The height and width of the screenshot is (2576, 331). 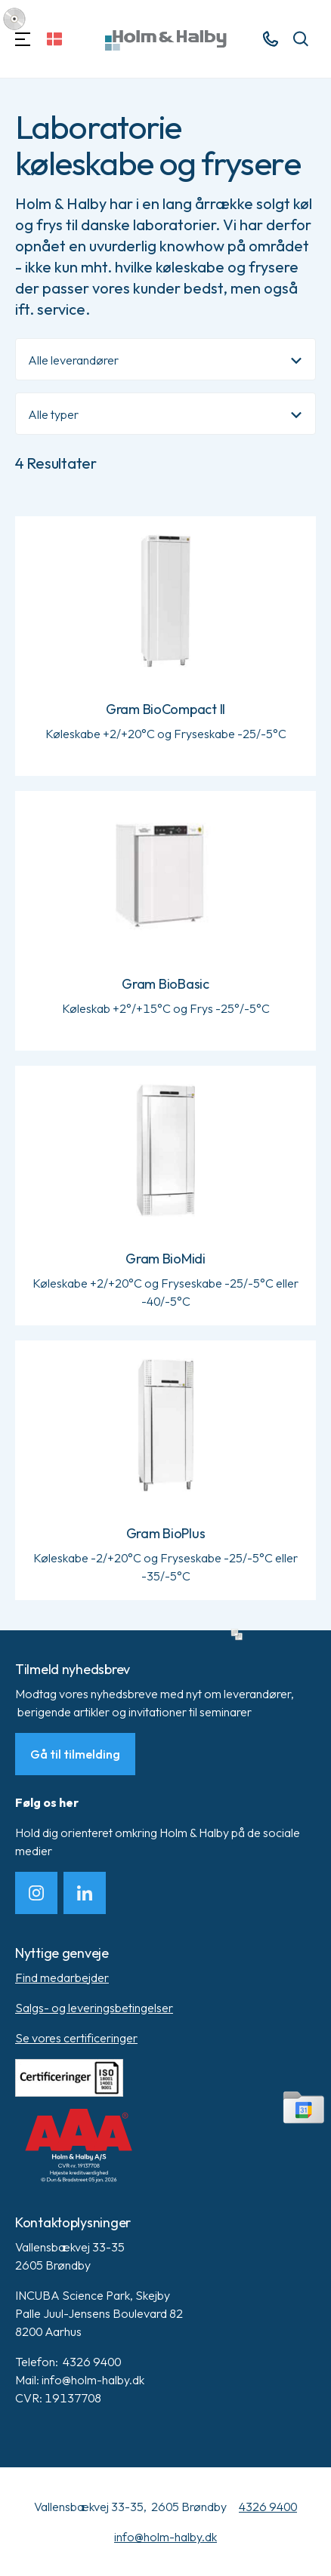 What do you see at coordinates (14, 19) in the screenshot?
I see `indicates optical disc drive or CD/DVD media` at bounding box center [14, 19].